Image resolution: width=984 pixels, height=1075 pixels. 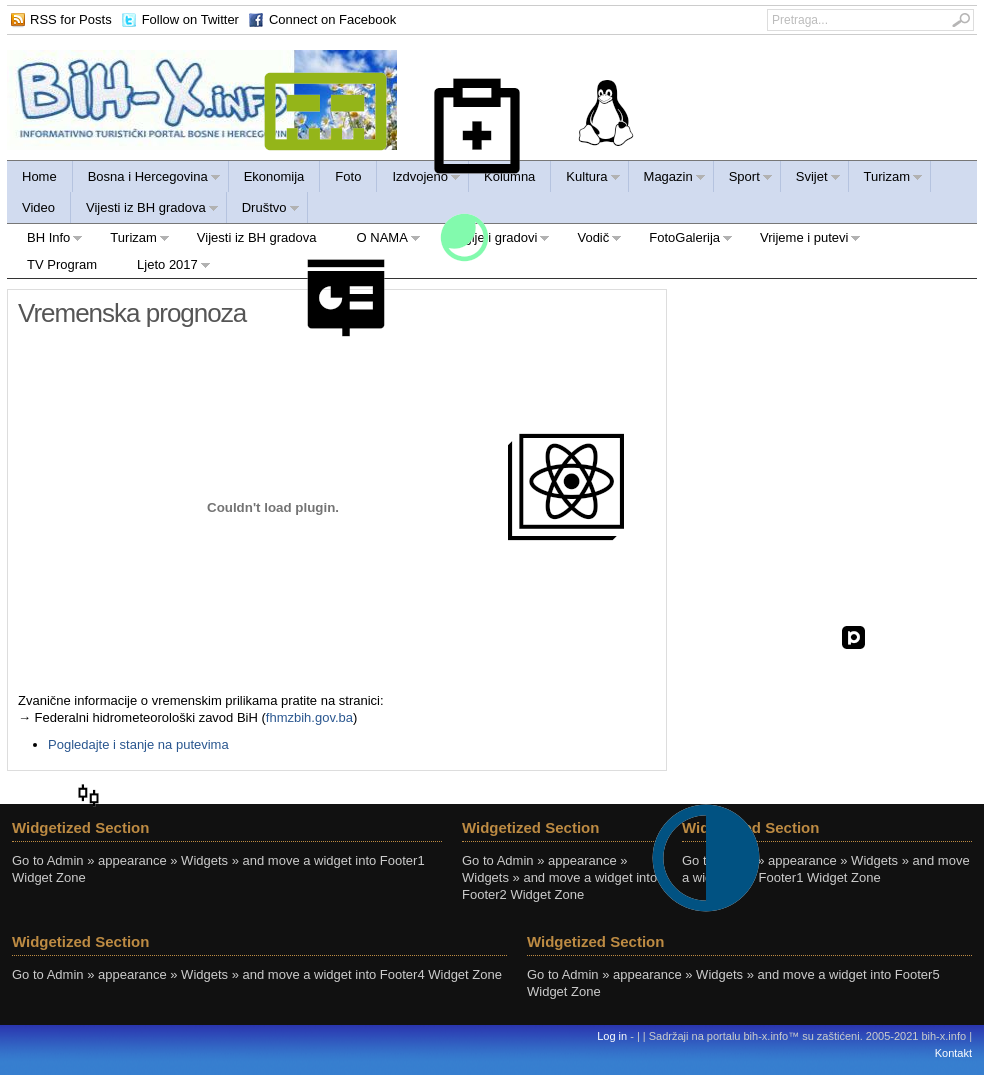 What do you see at coordinates (606, 113) in the screenshot?
I see `linux operating system logo` at bounding box center [606, 113].